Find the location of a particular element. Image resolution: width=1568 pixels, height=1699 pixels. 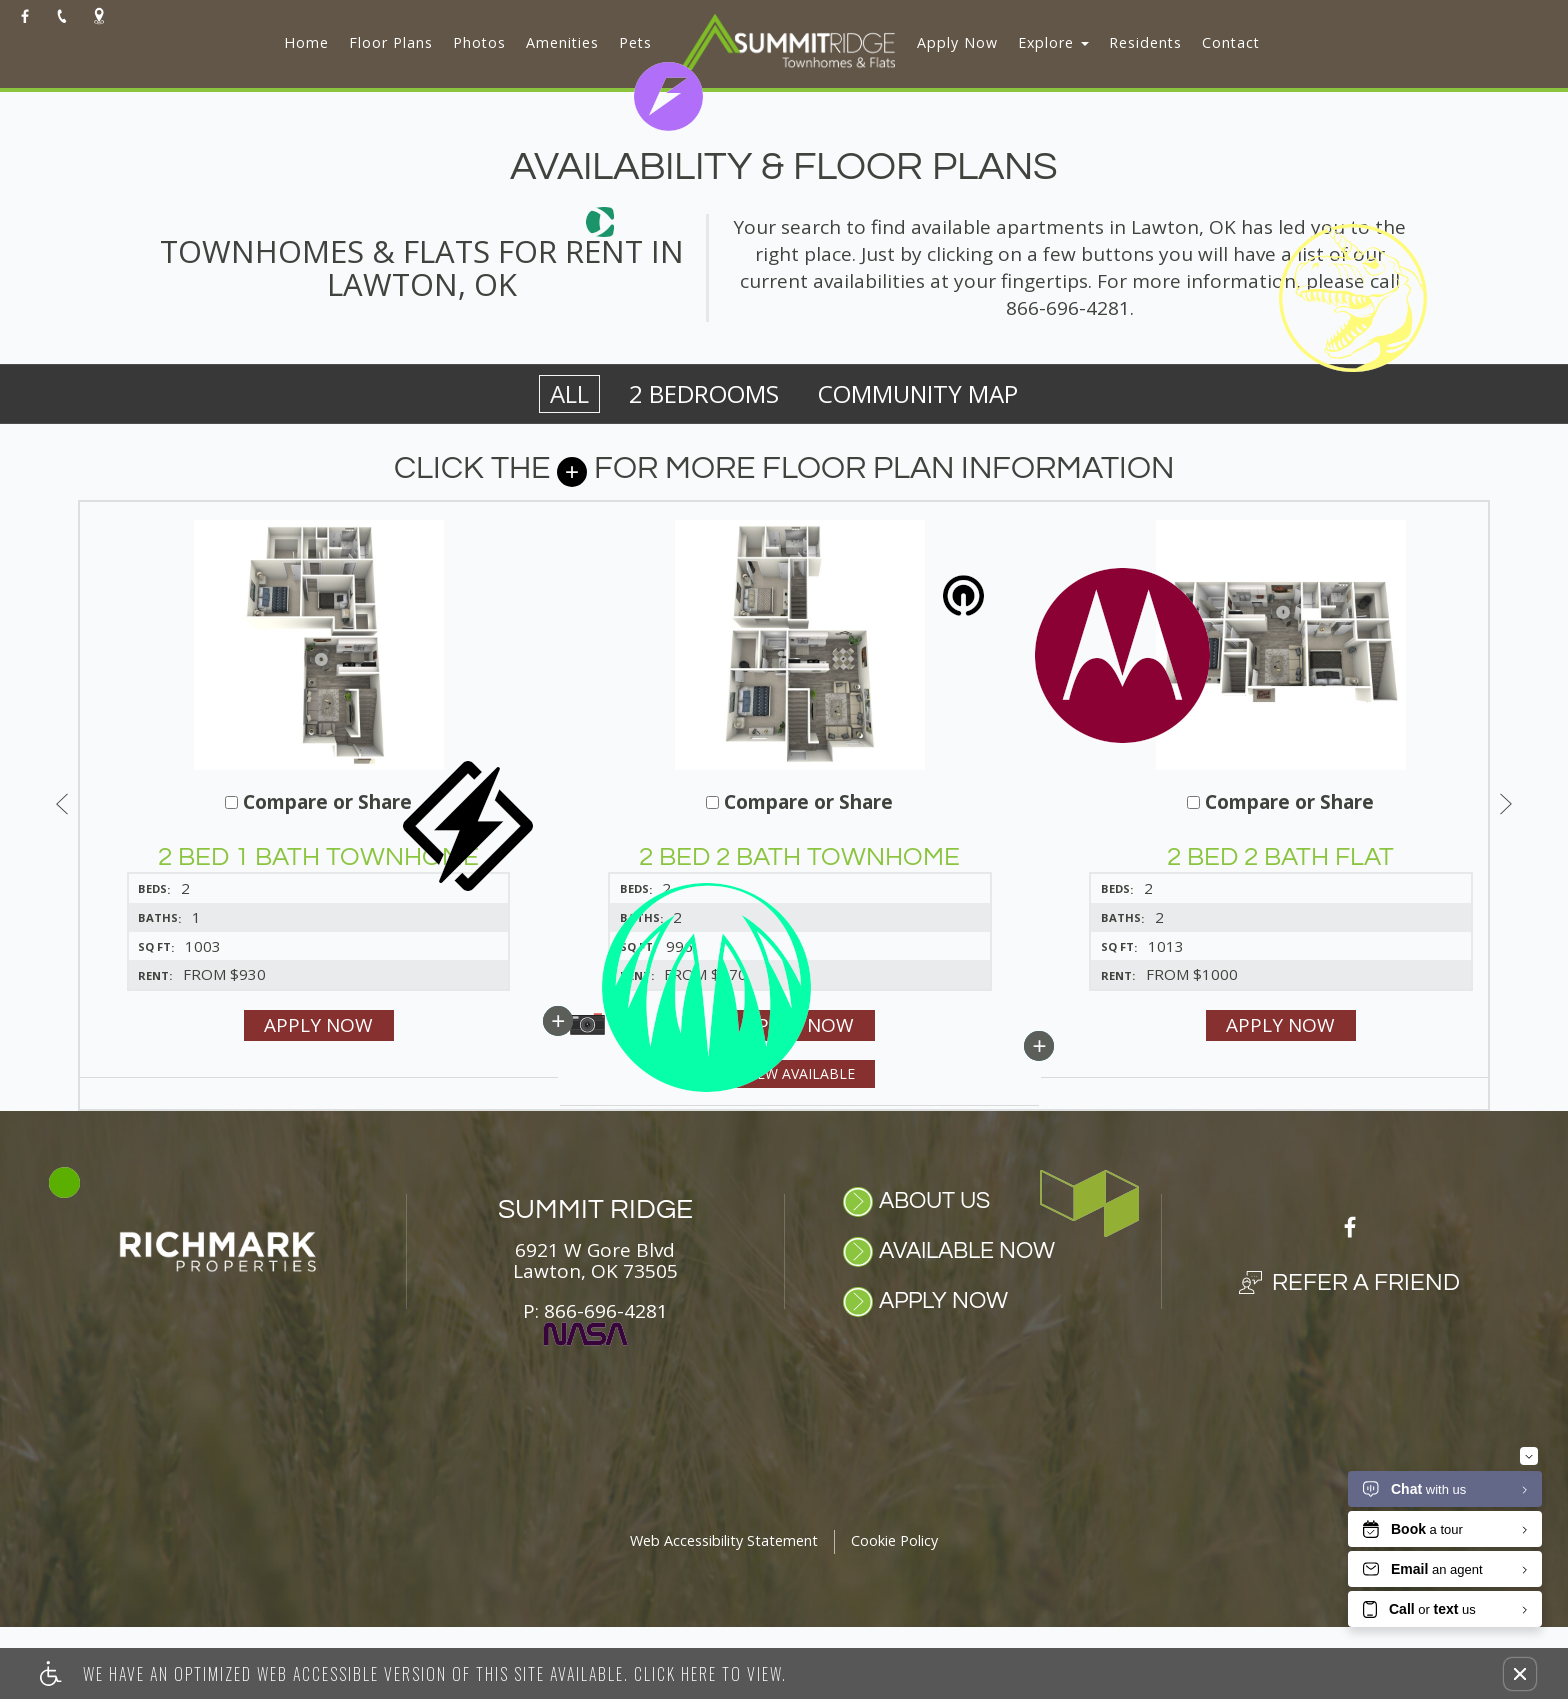

conekta payment platform logo is located at coordinates (600, 222).